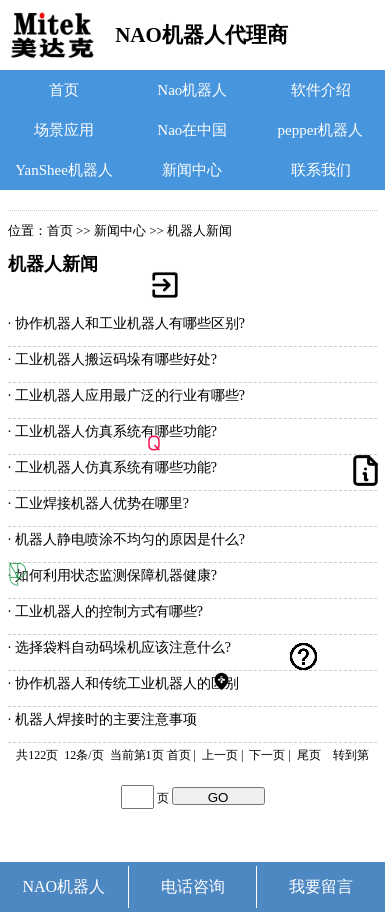 The width and height of the screenshot is (385, 912). Describe the element at coordinates (303, 656) in the screenshot. I see `access help or support options` at that location.